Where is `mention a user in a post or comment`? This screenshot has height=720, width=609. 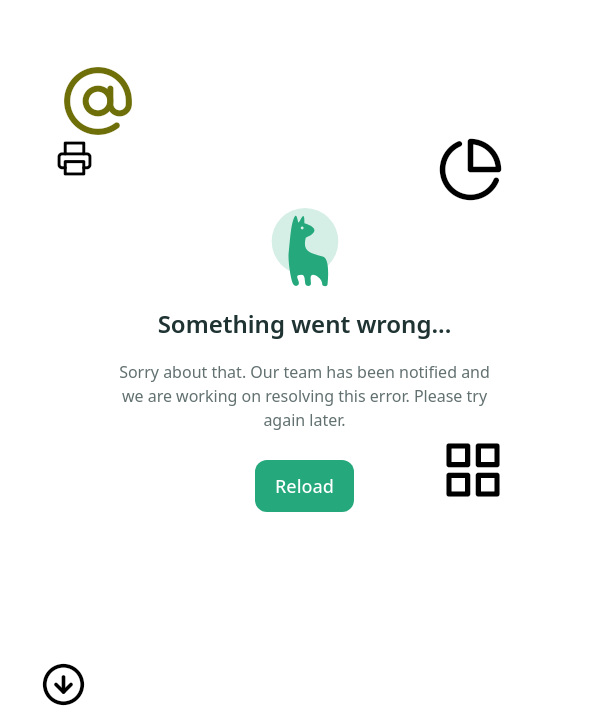 mention a user in a post or comment is located at coordinates (98, 101).